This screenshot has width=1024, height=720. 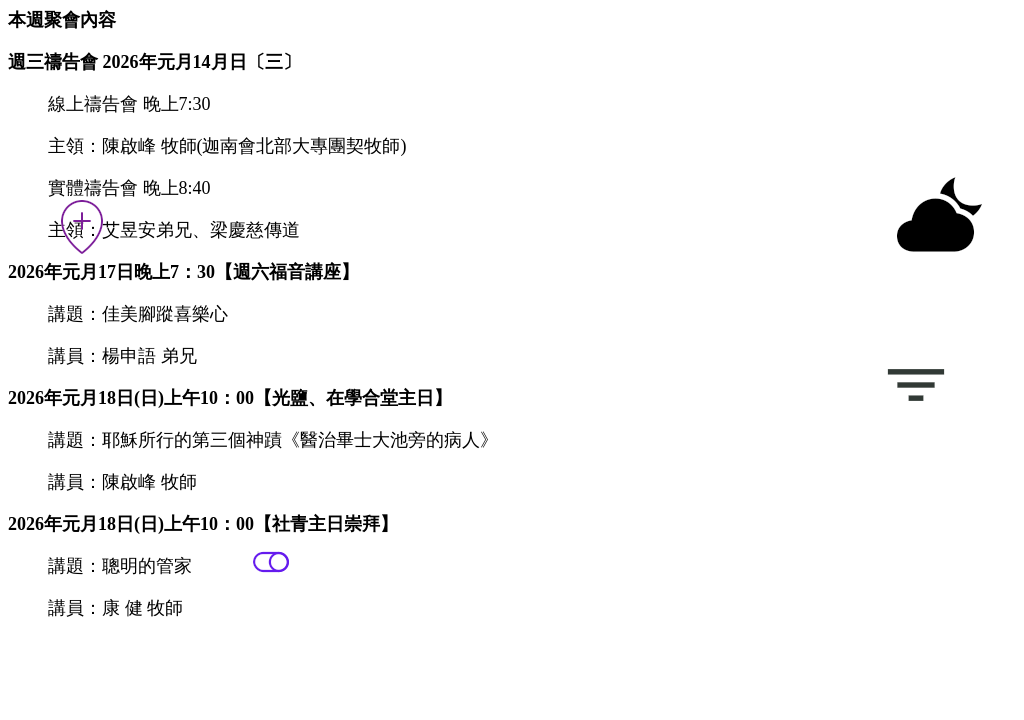 What do you see at coordinates (939, 214) in the screenshot?
I see `indicates cloudy night weather conditions` at bounding box center [939, 214].